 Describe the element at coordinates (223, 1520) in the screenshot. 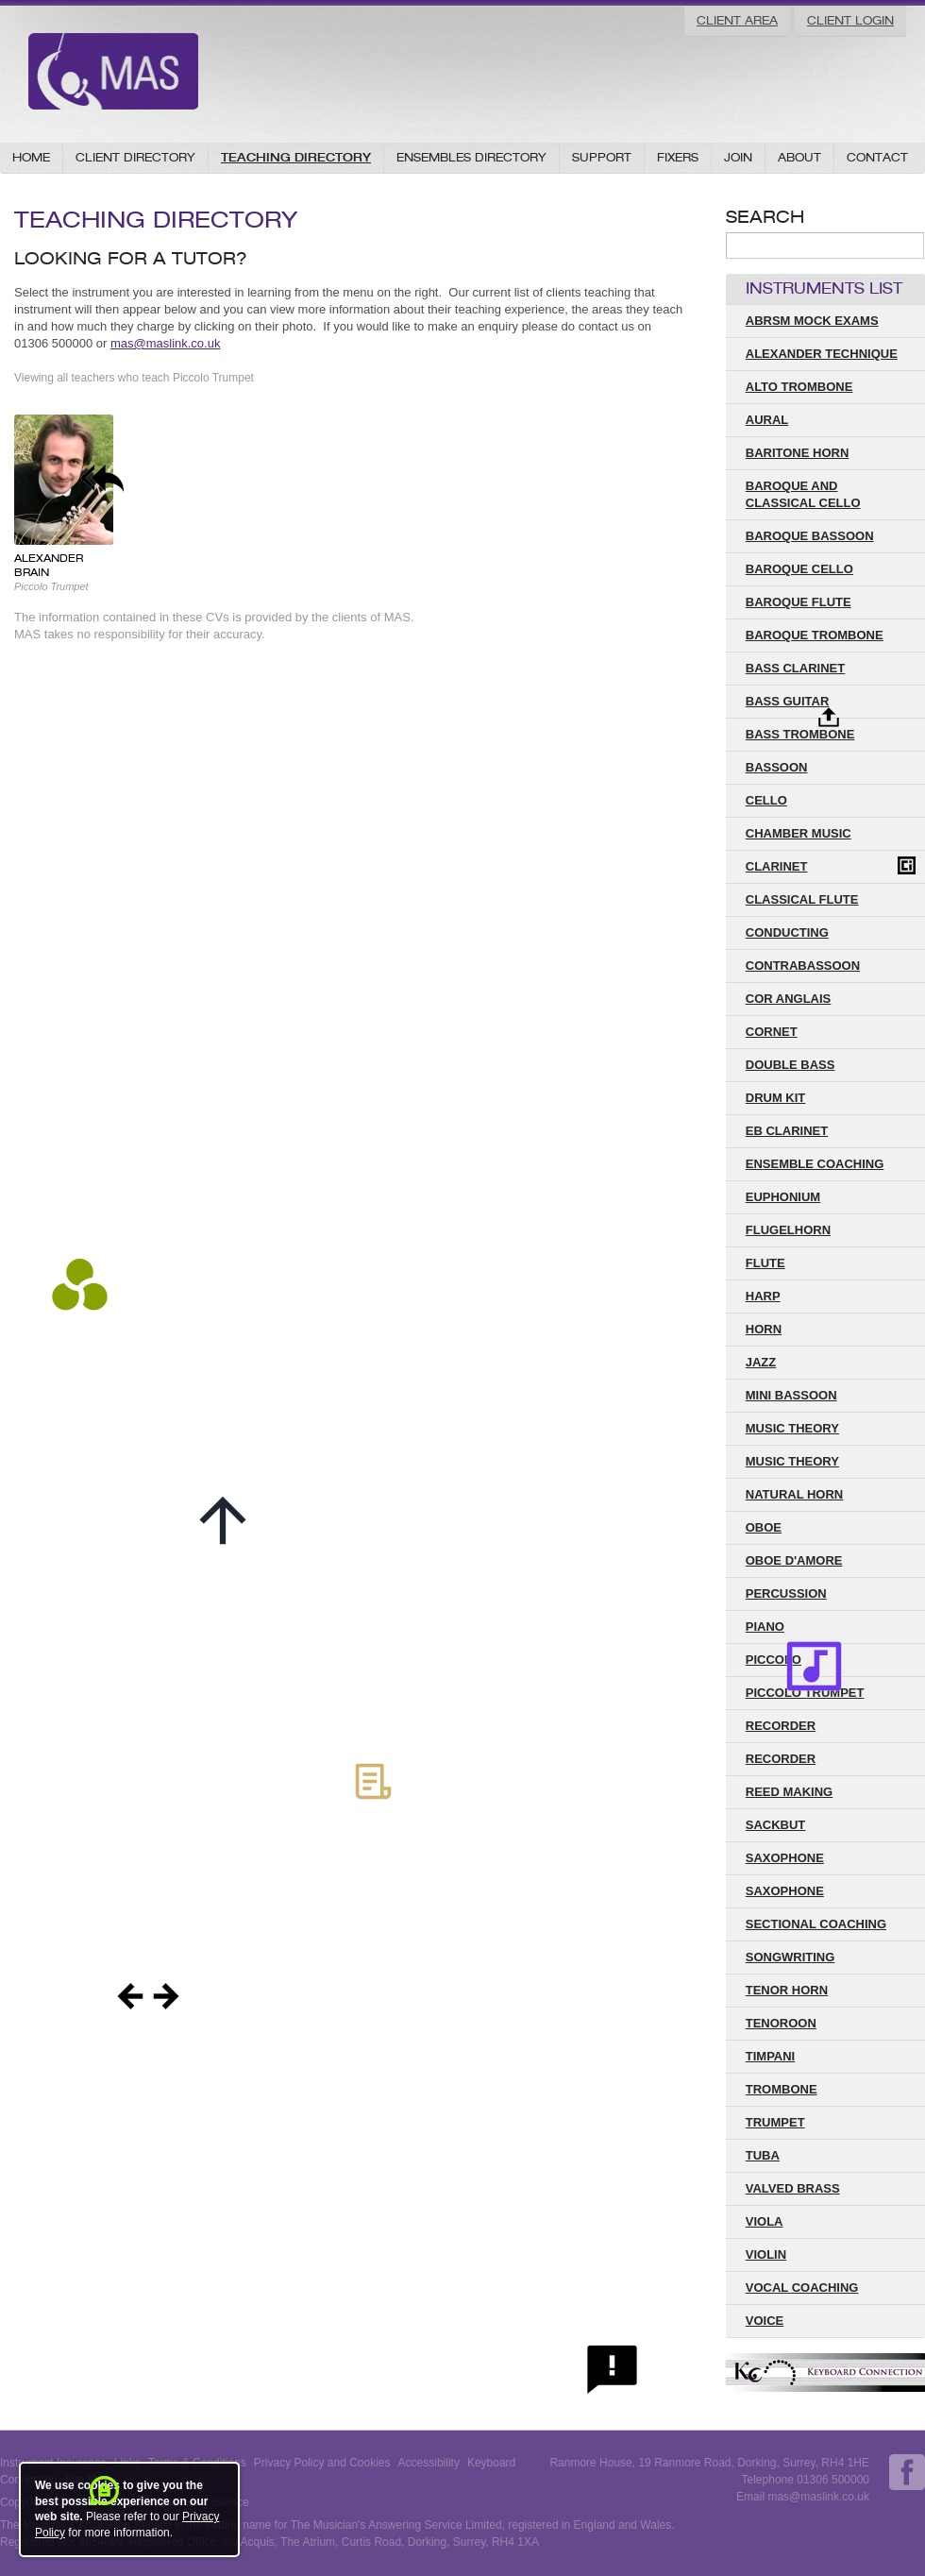

I see `scroll to top of page` at that location.